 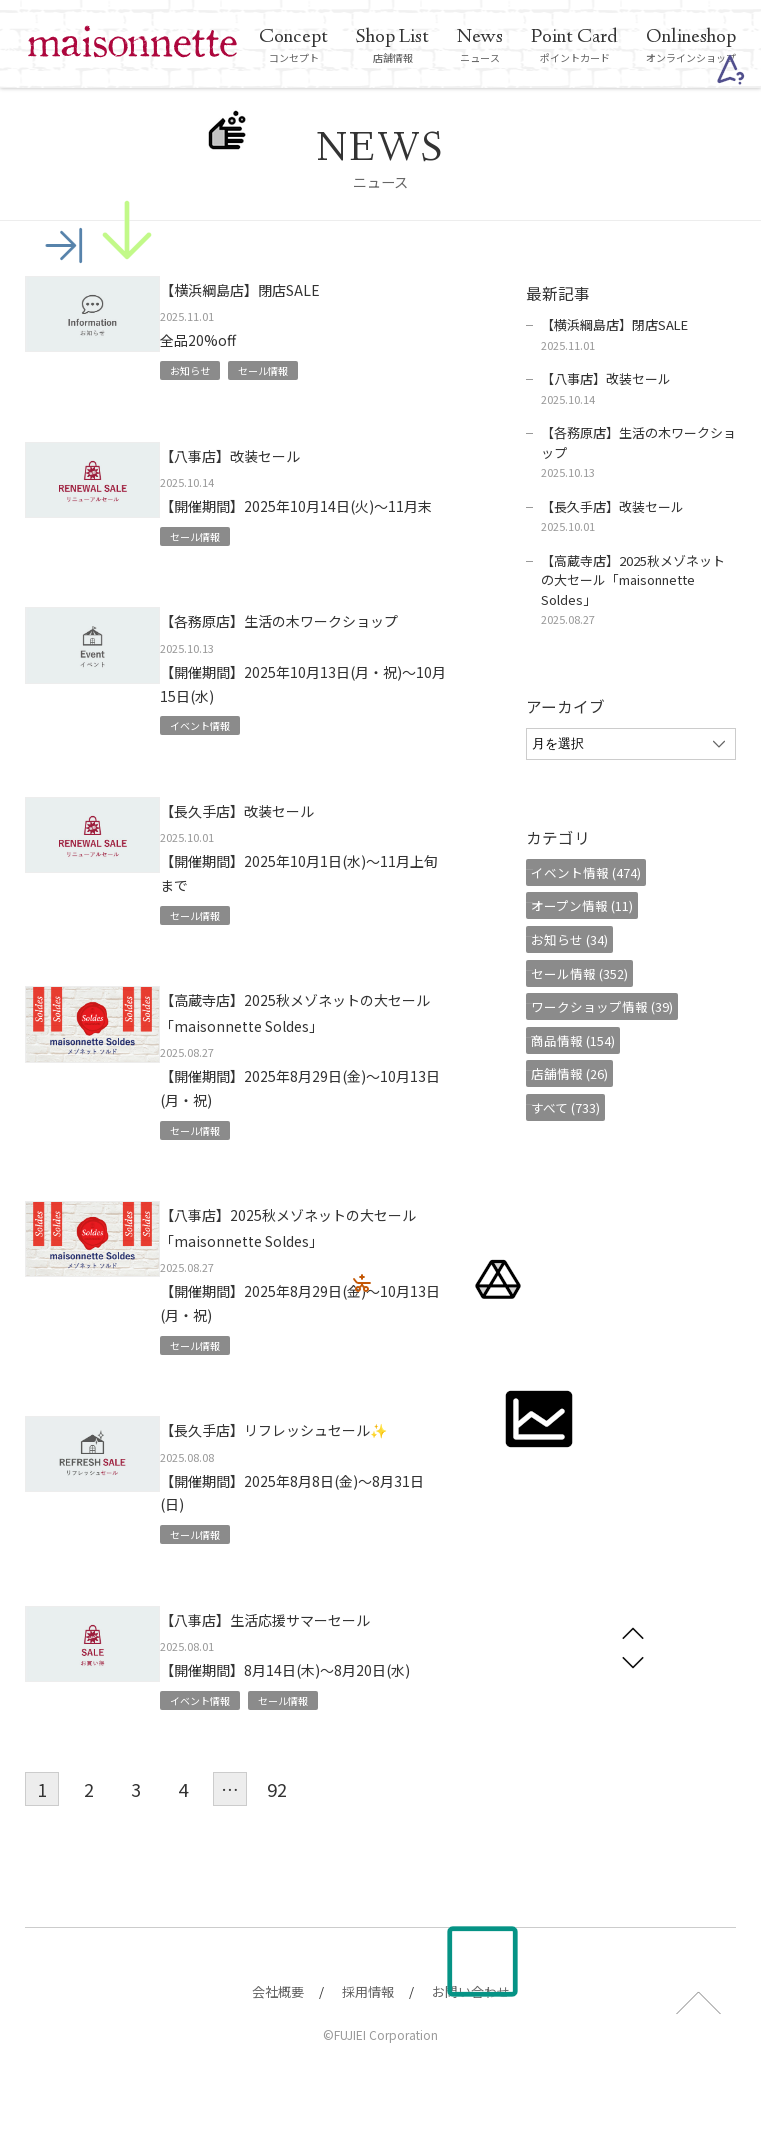 I want to click on access emergency medical bed availability, so click(x=362, y=1283).